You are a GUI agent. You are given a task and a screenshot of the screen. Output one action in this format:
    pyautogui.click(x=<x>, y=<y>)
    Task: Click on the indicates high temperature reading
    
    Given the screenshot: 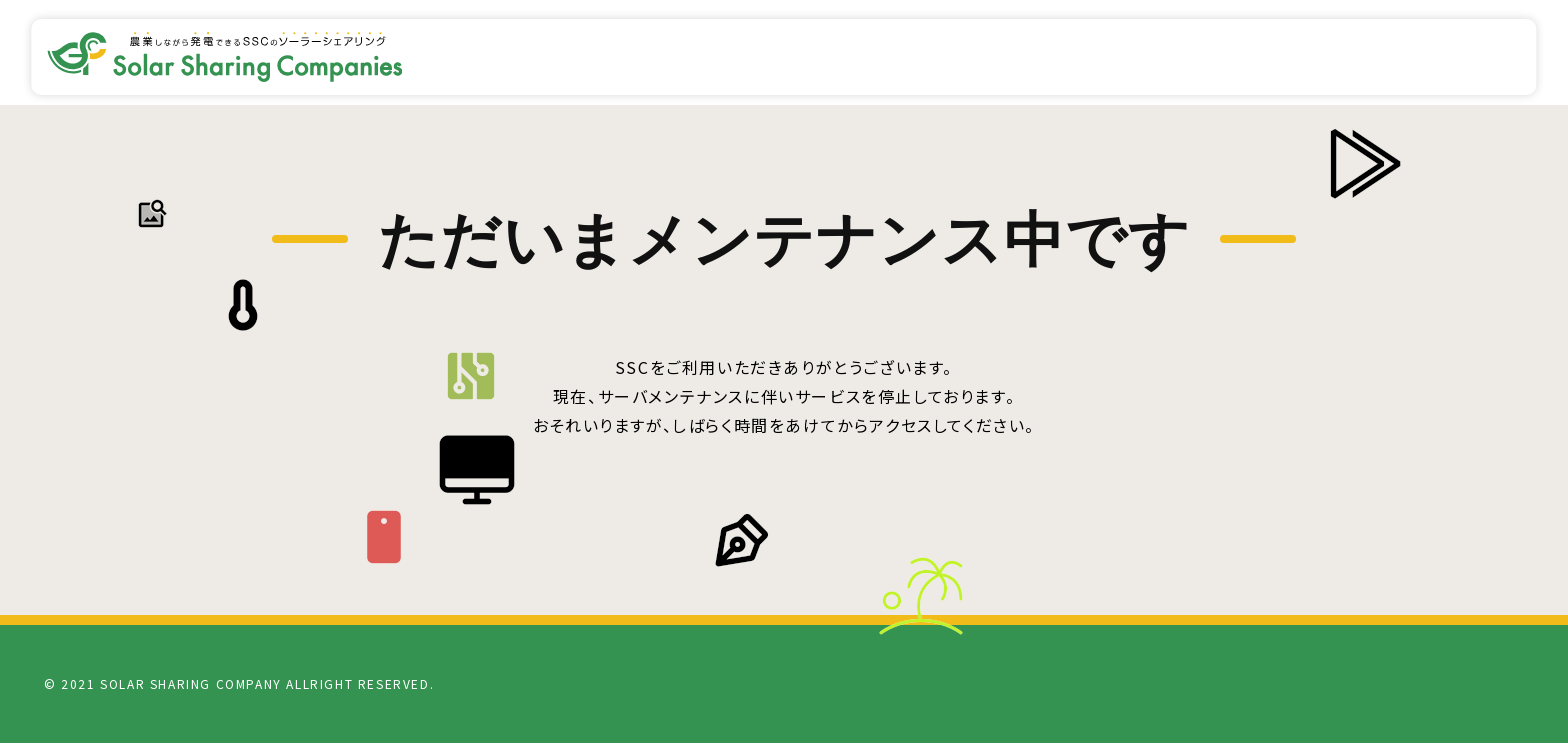 What is the action you would take?
    pyautogui.click(x=243, y=305)
    